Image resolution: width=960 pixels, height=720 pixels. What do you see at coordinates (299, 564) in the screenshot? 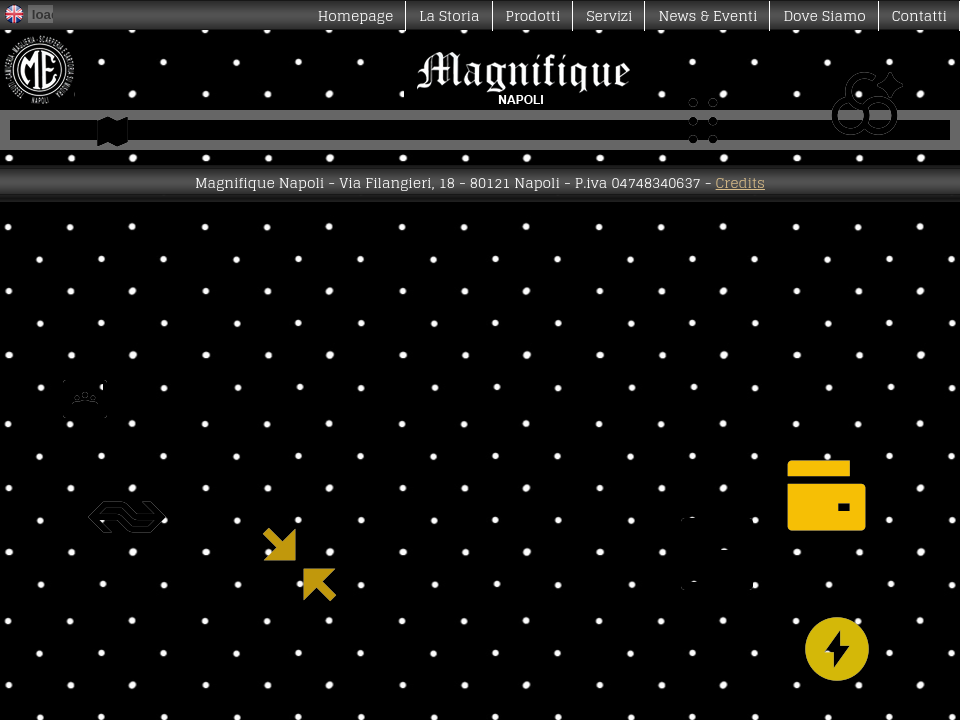
I see `collapse or minimize an expanded view` at bounding box center [299, 564].